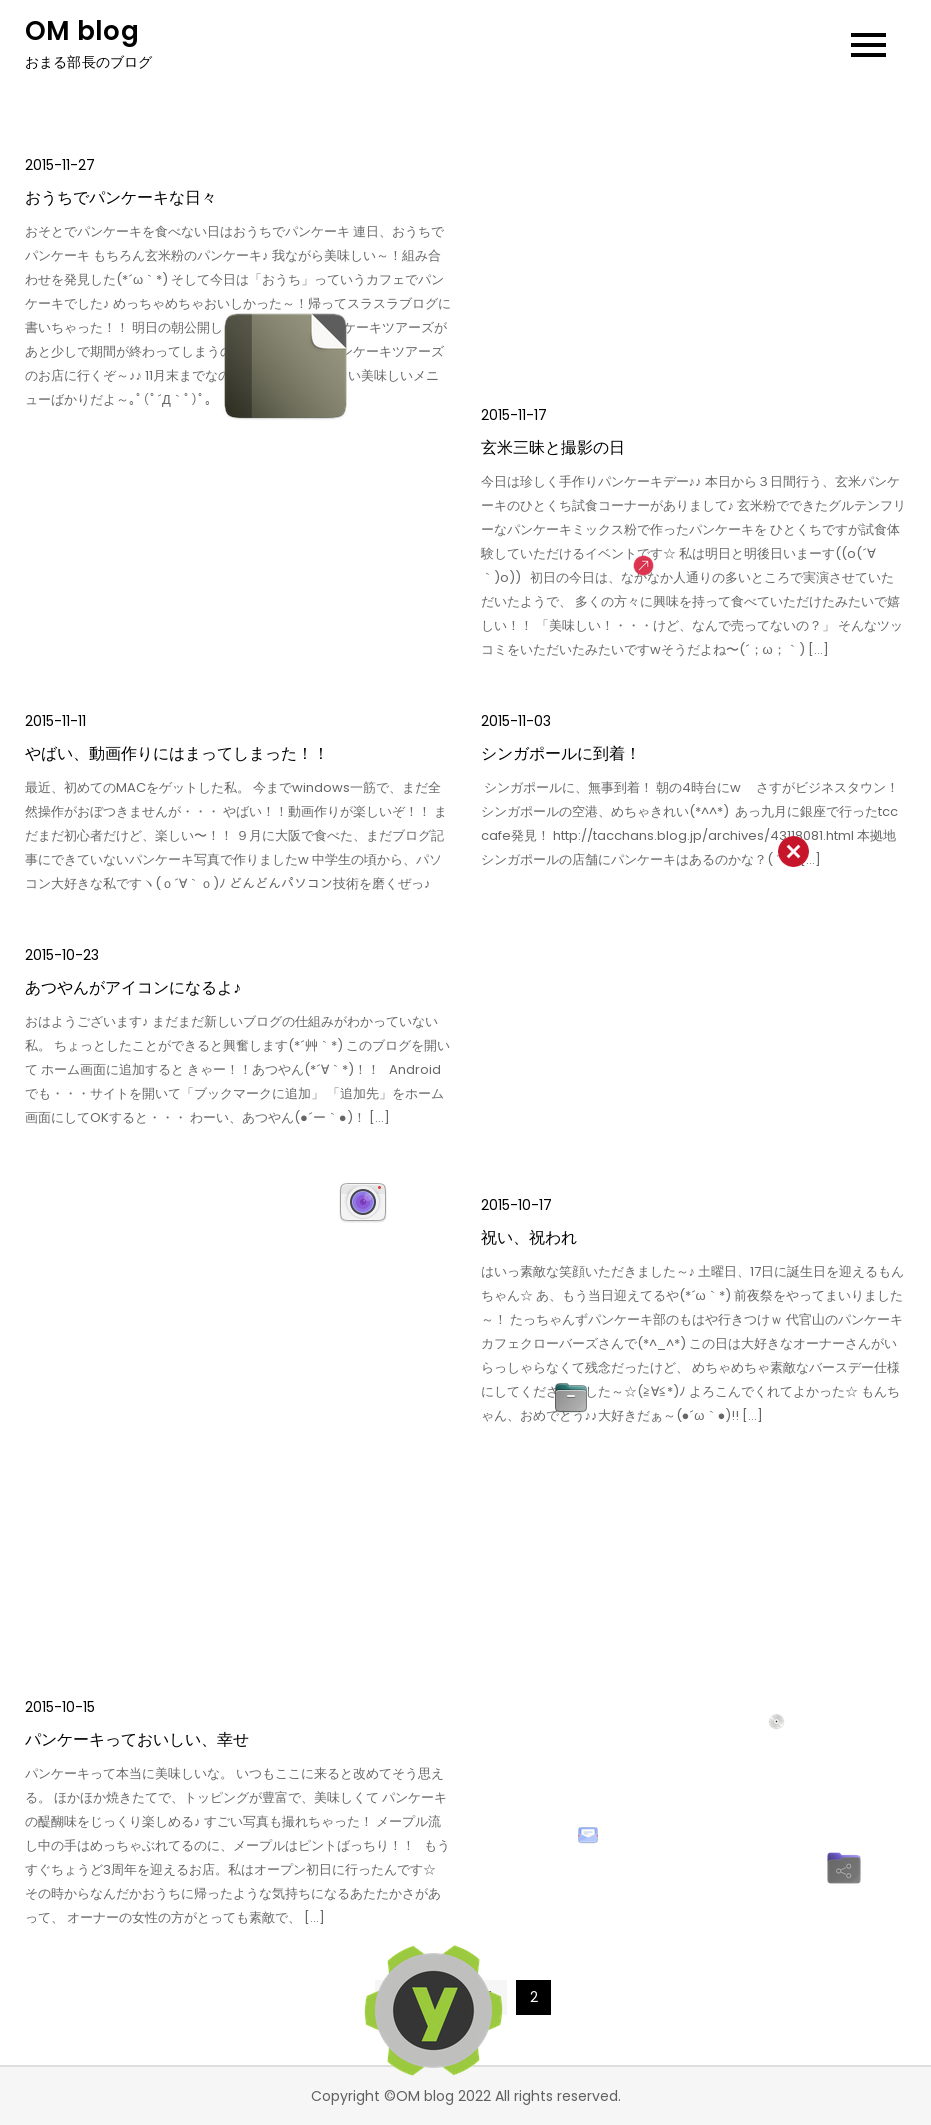  Describe the element at coordinates (793, 851) in the screenshot. I see `stop or cancel the current action` at that location.